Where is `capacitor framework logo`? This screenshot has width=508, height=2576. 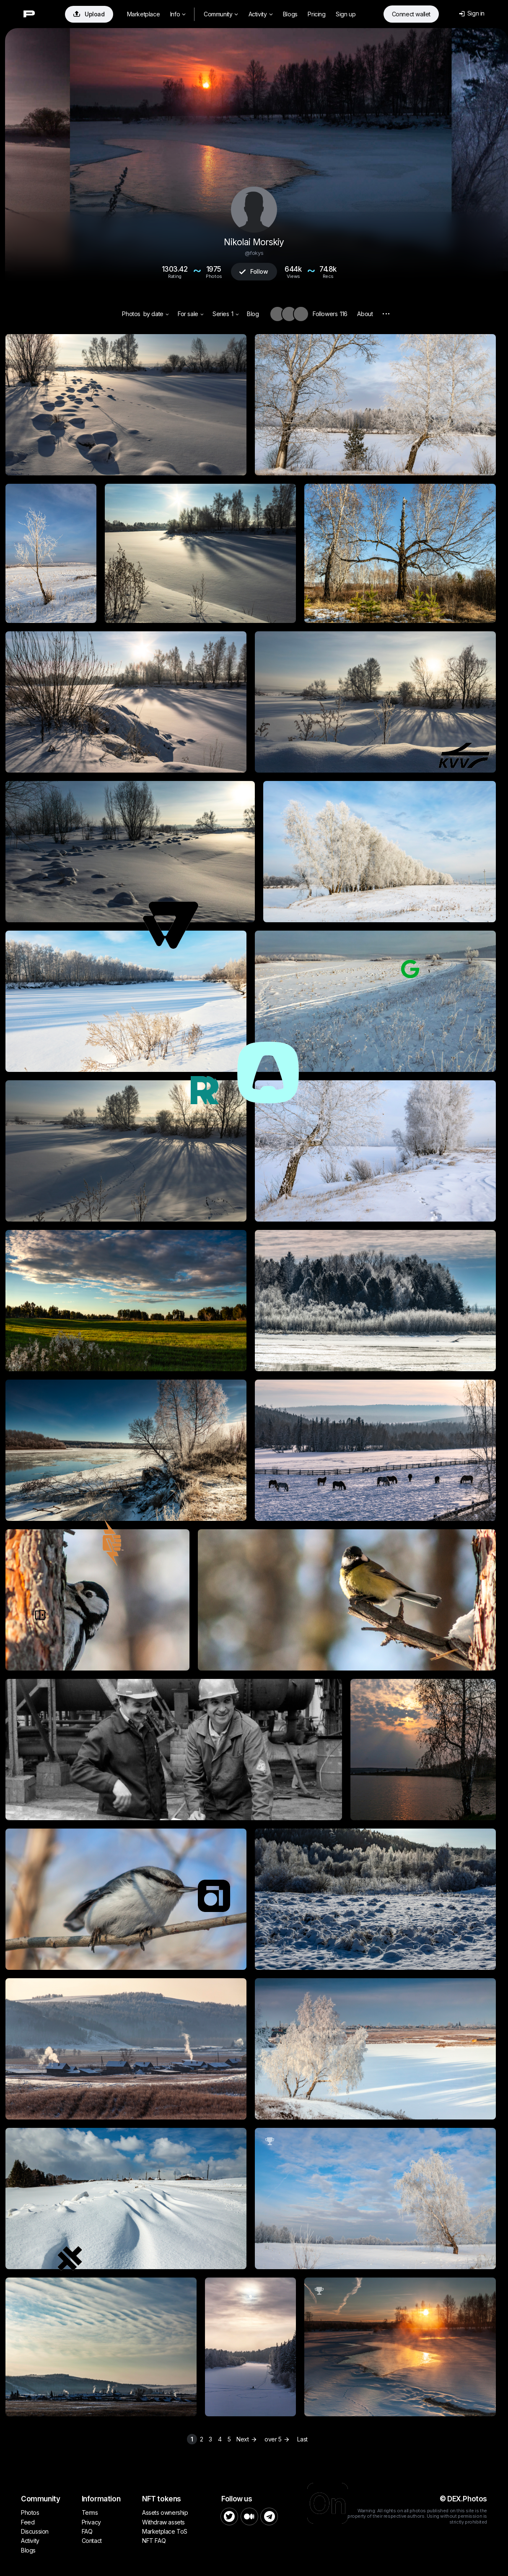 capacitor framework logo is located at coordinates (70, 2258).